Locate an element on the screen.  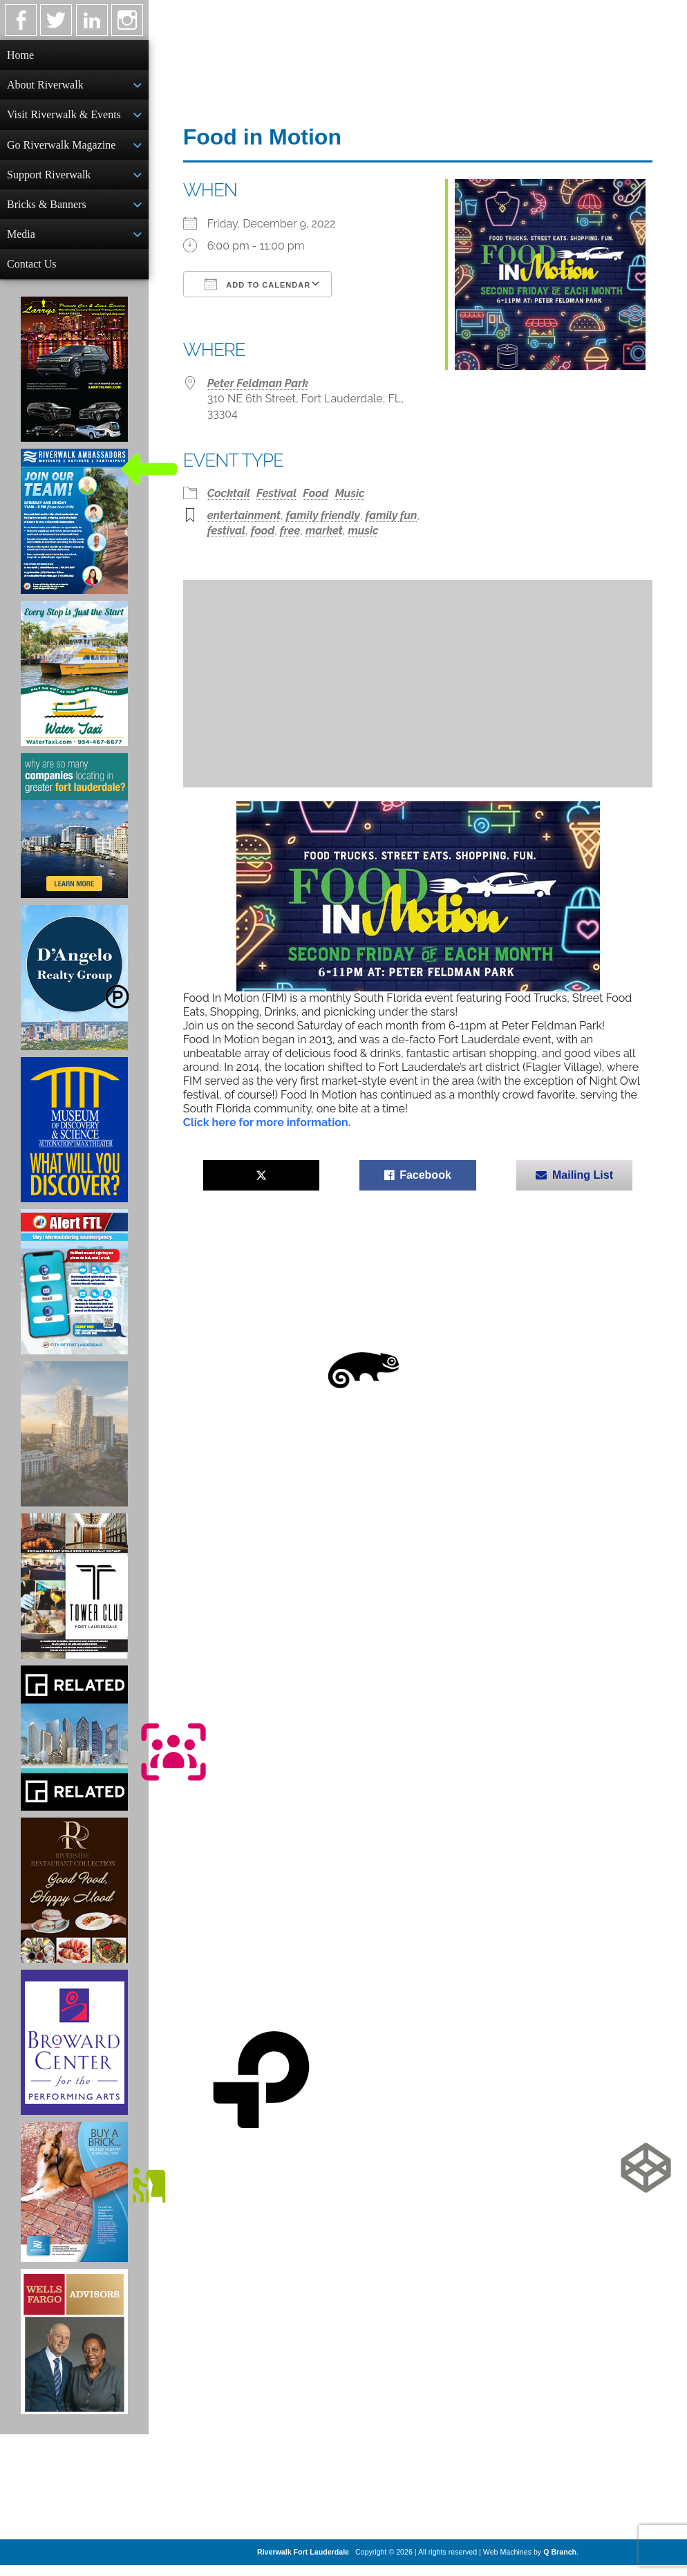
open CodePen website or app is located at coordinates (646, 2167).